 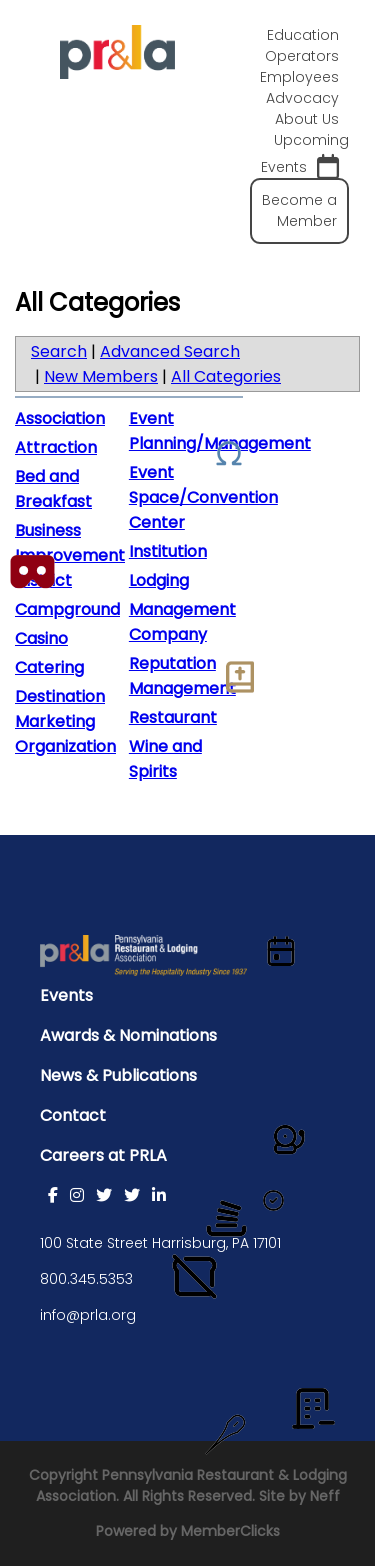 What do you see at coordinates (229, 454) in the screenshot?
I see `represents the omega symbol in mathematical or scientific contexts` at bounding box center [229, 454].